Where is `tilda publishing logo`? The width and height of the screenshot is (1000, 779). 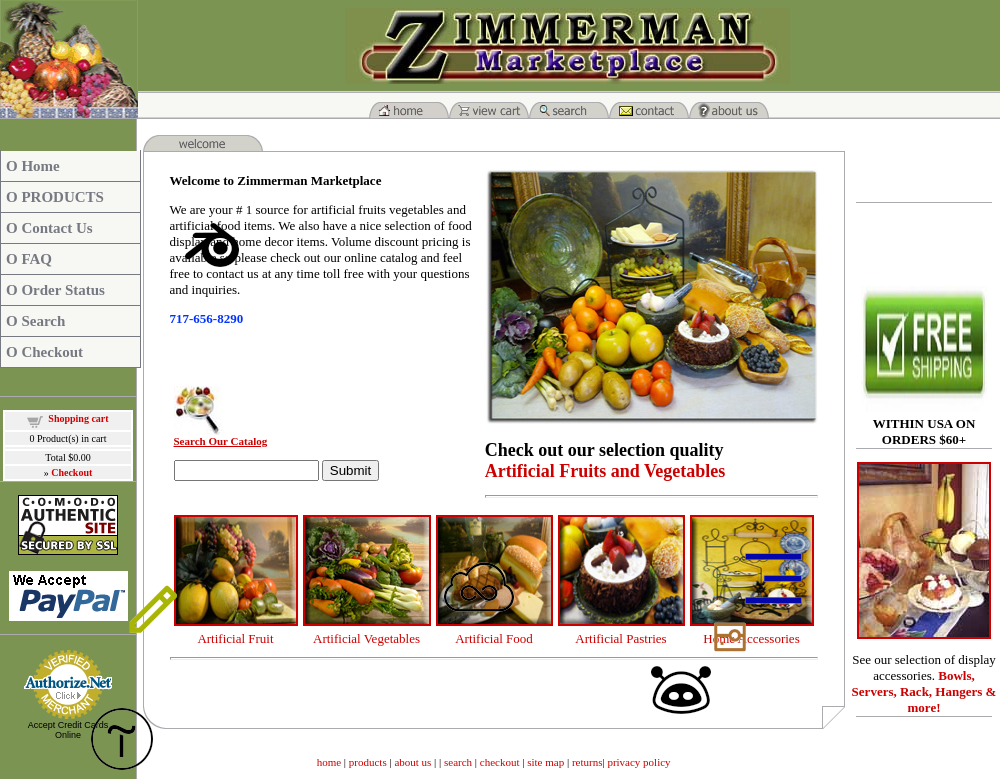 tilda publishing logo is located at coordinates (122, 739).